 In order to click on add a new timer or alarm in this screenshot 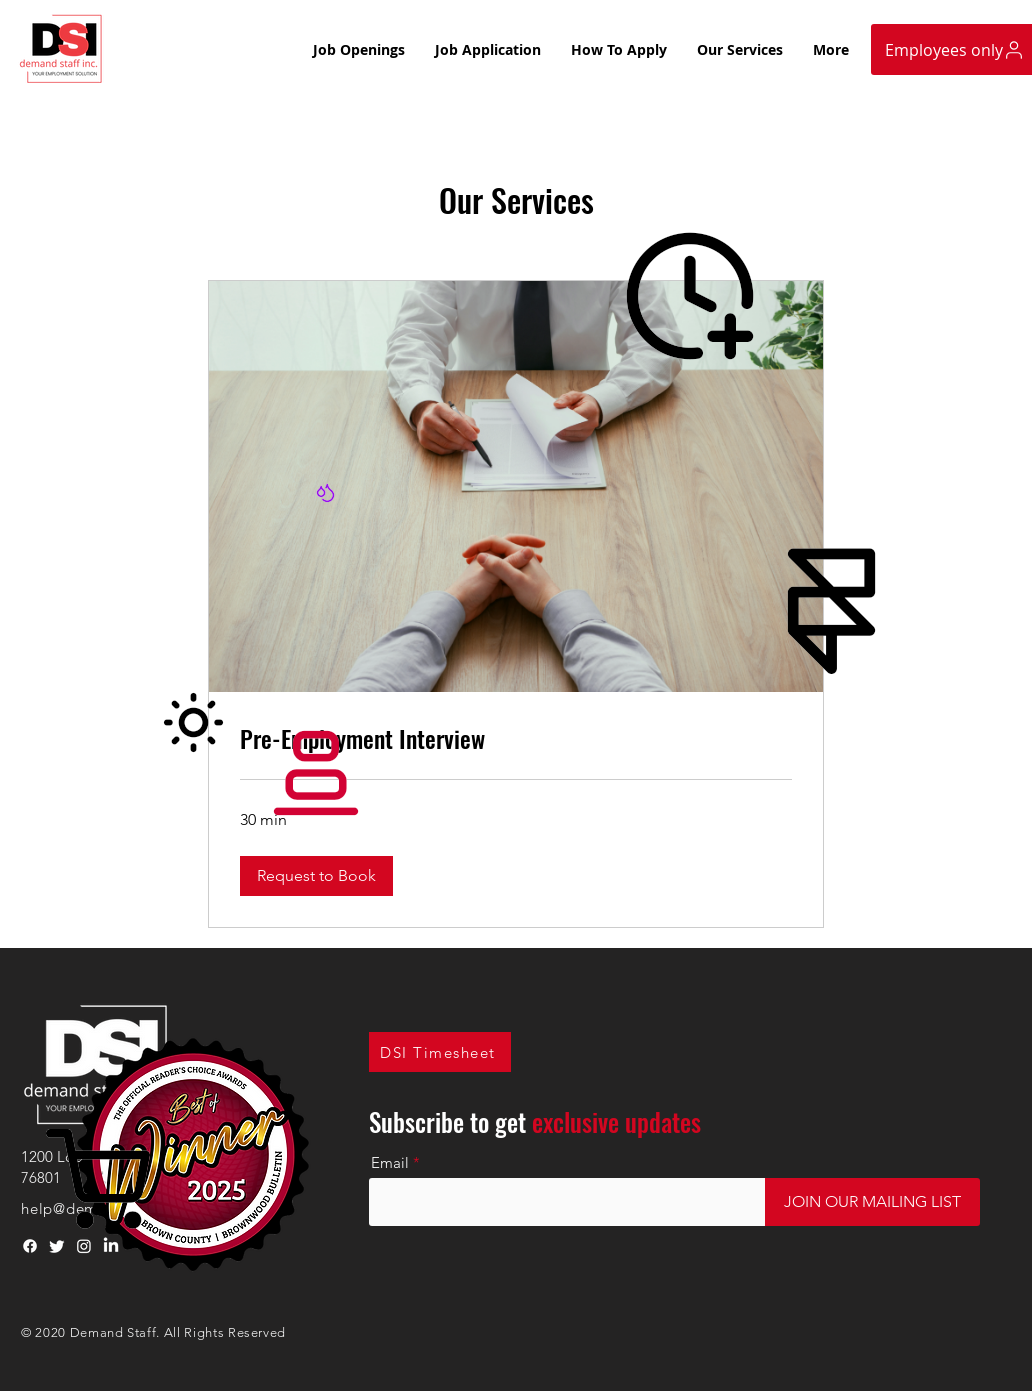, I will do `click(690, 296)`.